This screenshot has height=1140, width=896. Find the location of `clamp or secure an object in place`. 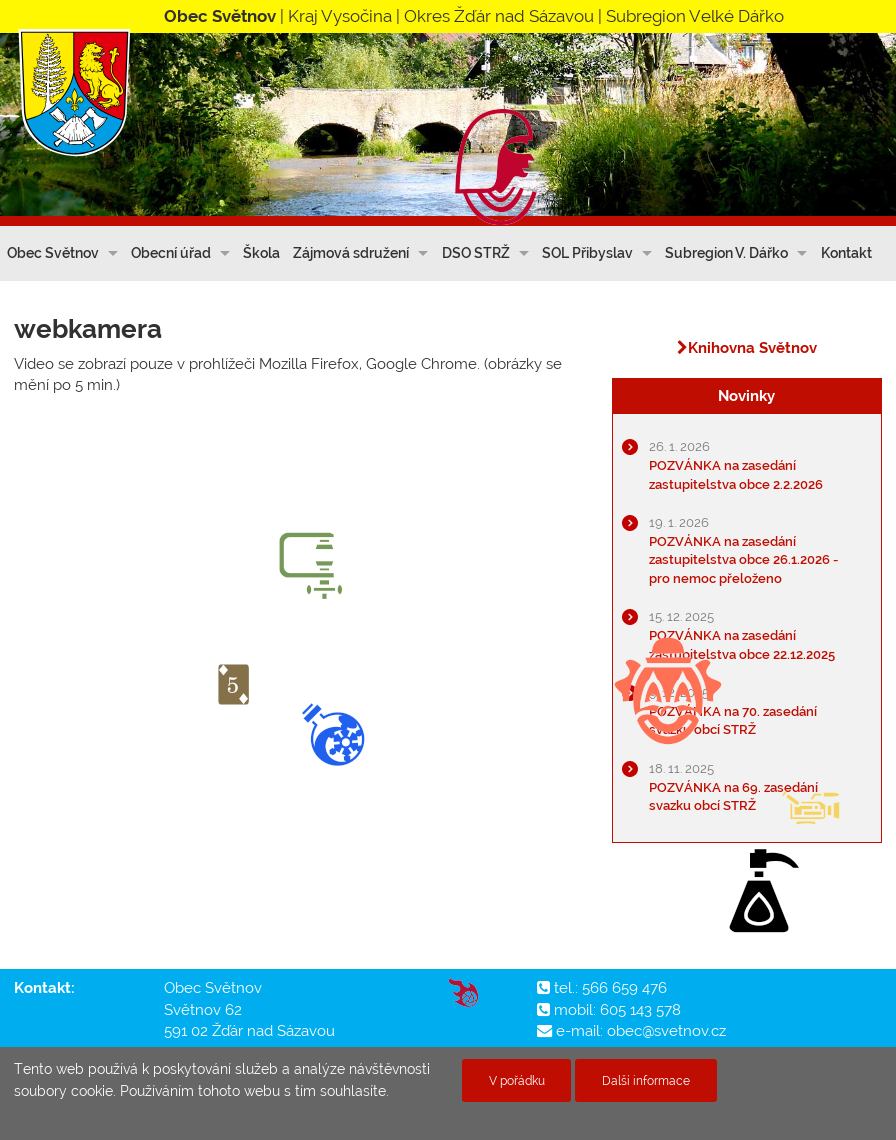

clamp or secure an object in place is located at coordinates (309, 567).